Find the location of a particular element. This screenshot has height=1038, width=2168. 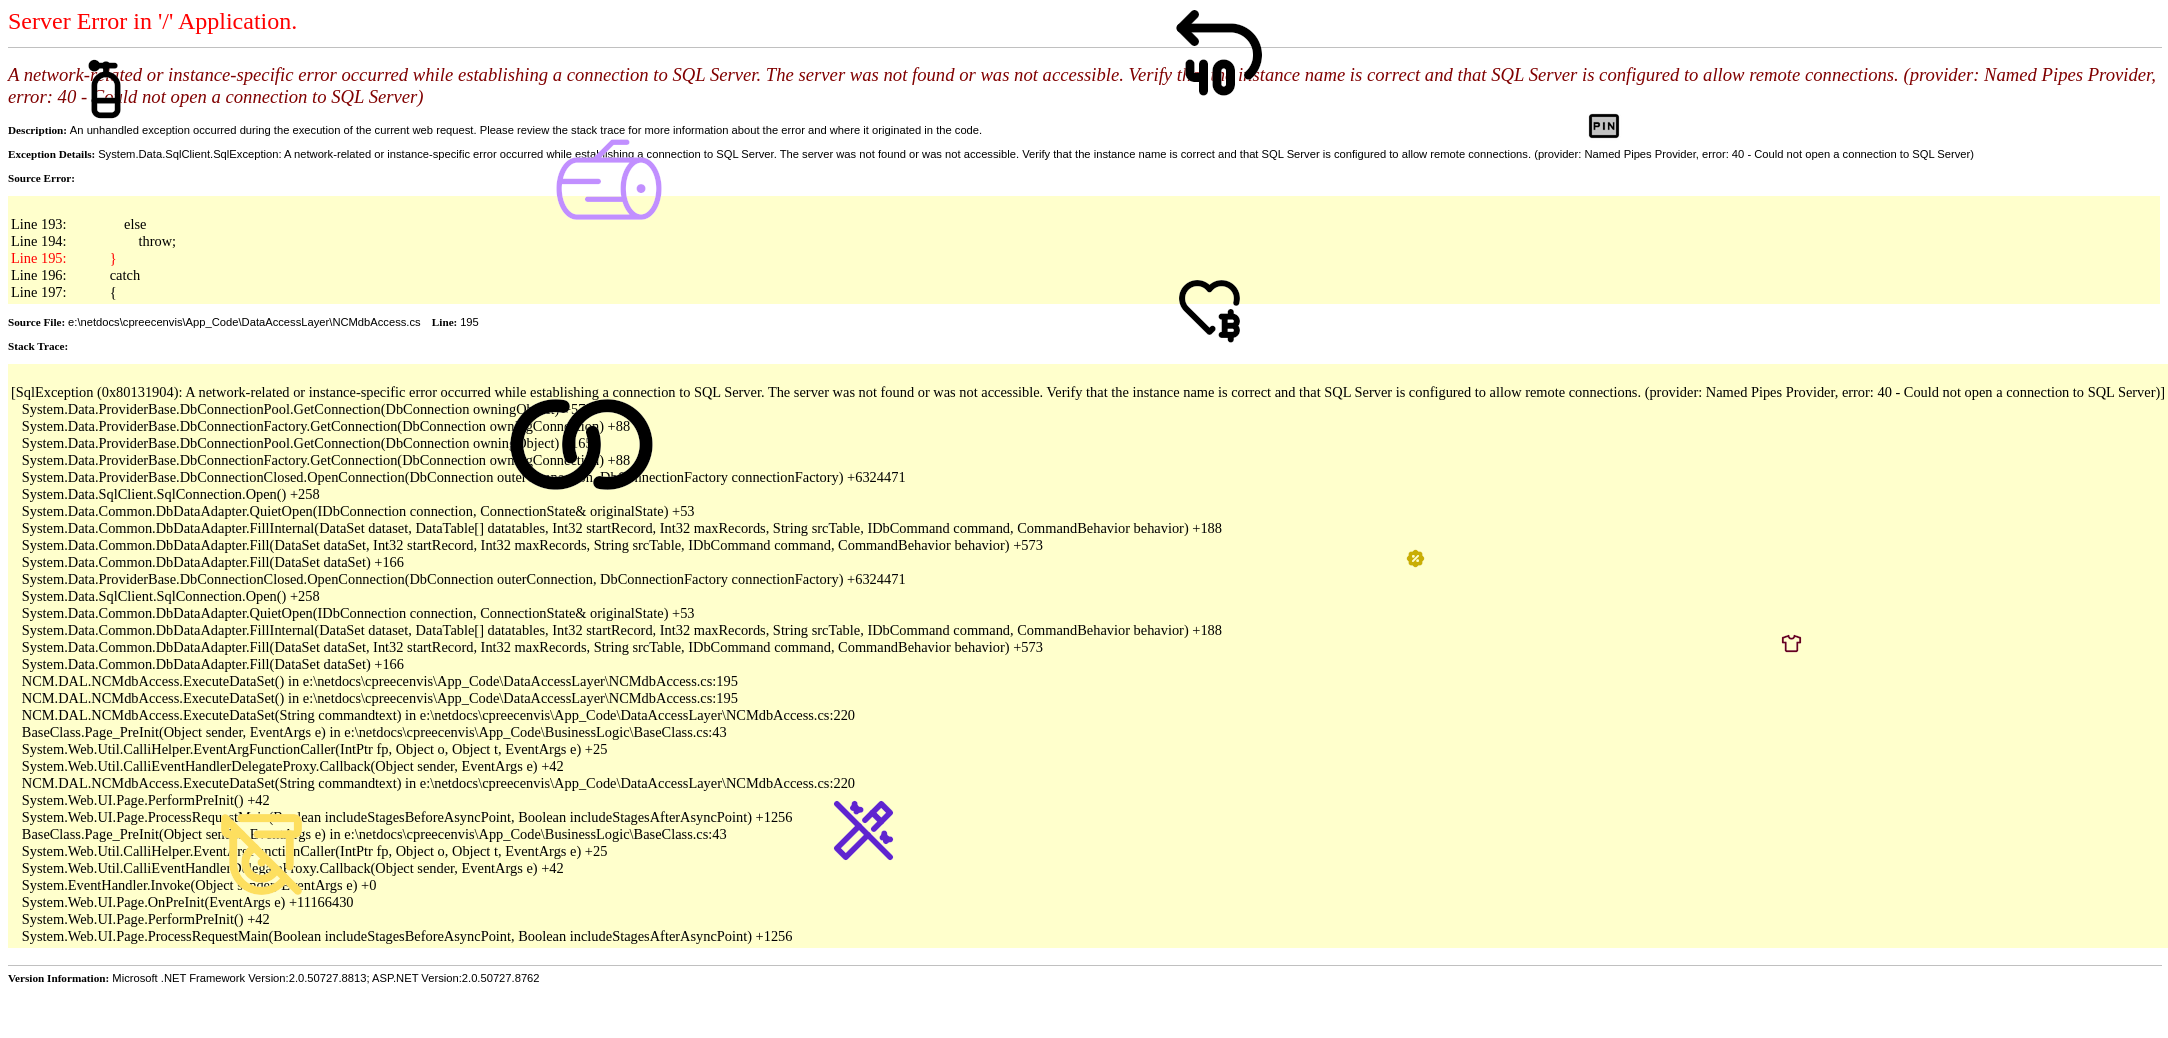

rewind media 40 seconds is located at coordinates (1217, 55).